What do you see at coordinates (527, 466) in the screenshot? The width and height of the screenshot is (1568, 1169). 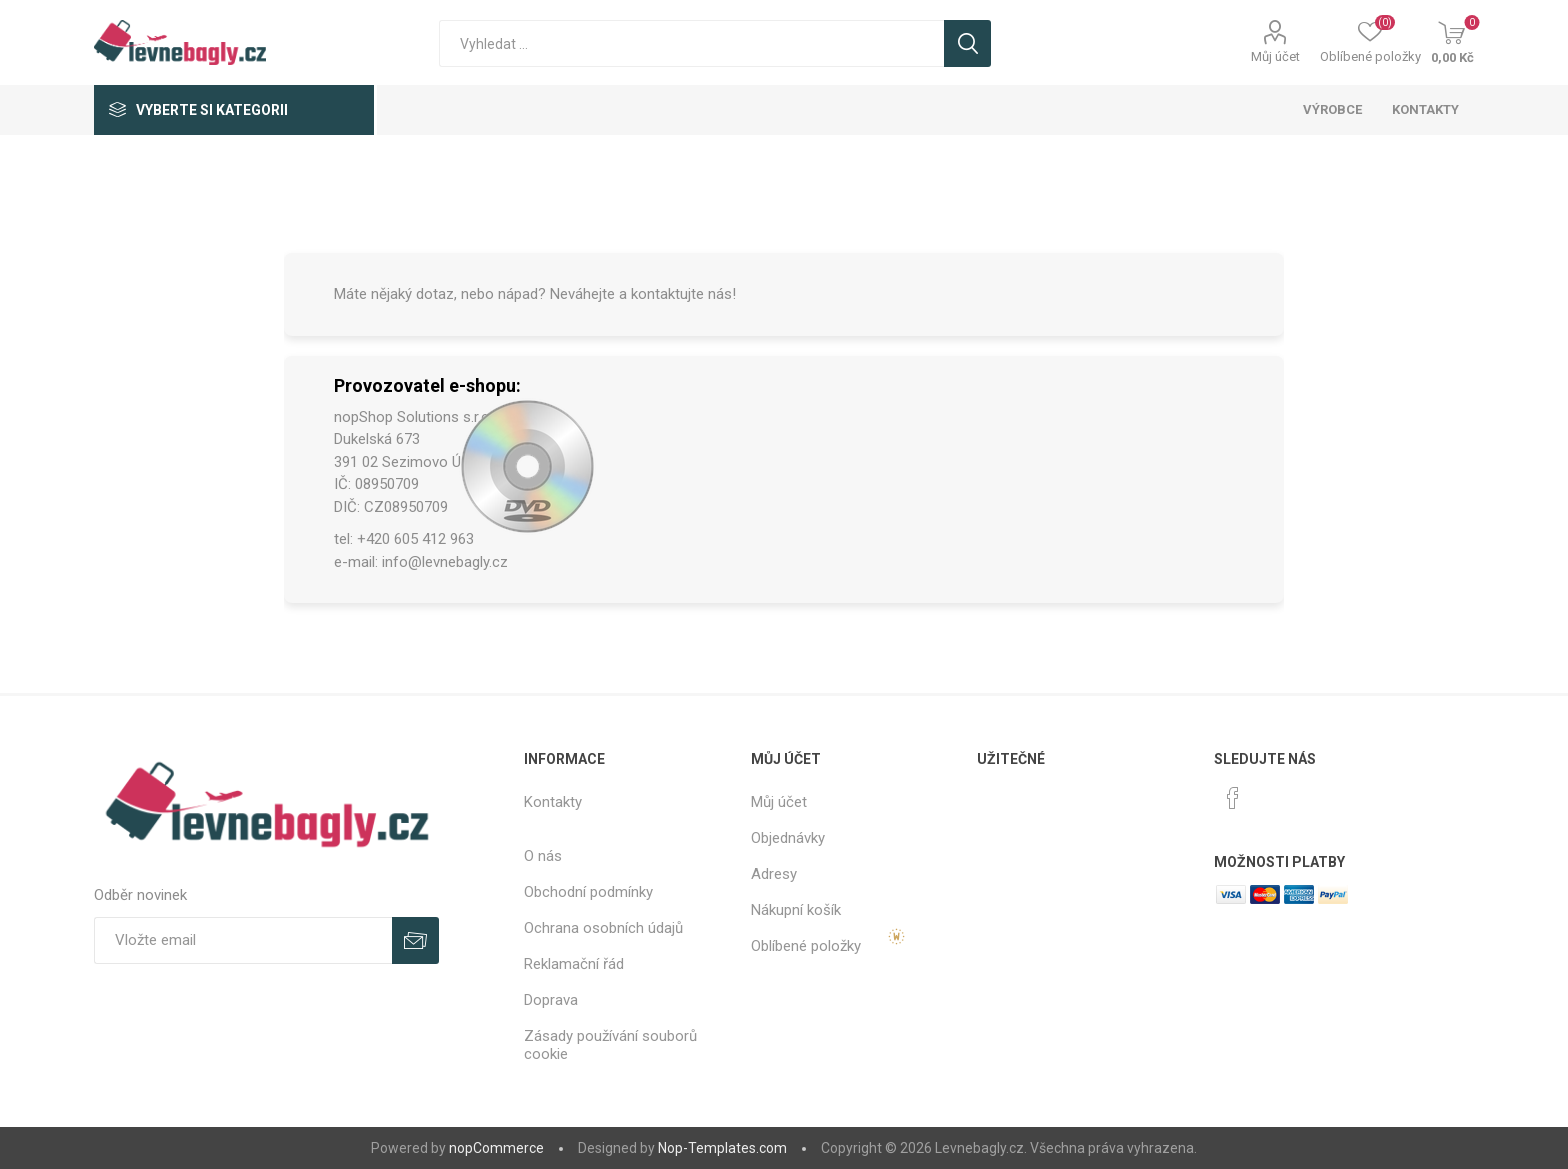 I see `indicates a DVD disc or optical media` at bounding box center [527, 466].